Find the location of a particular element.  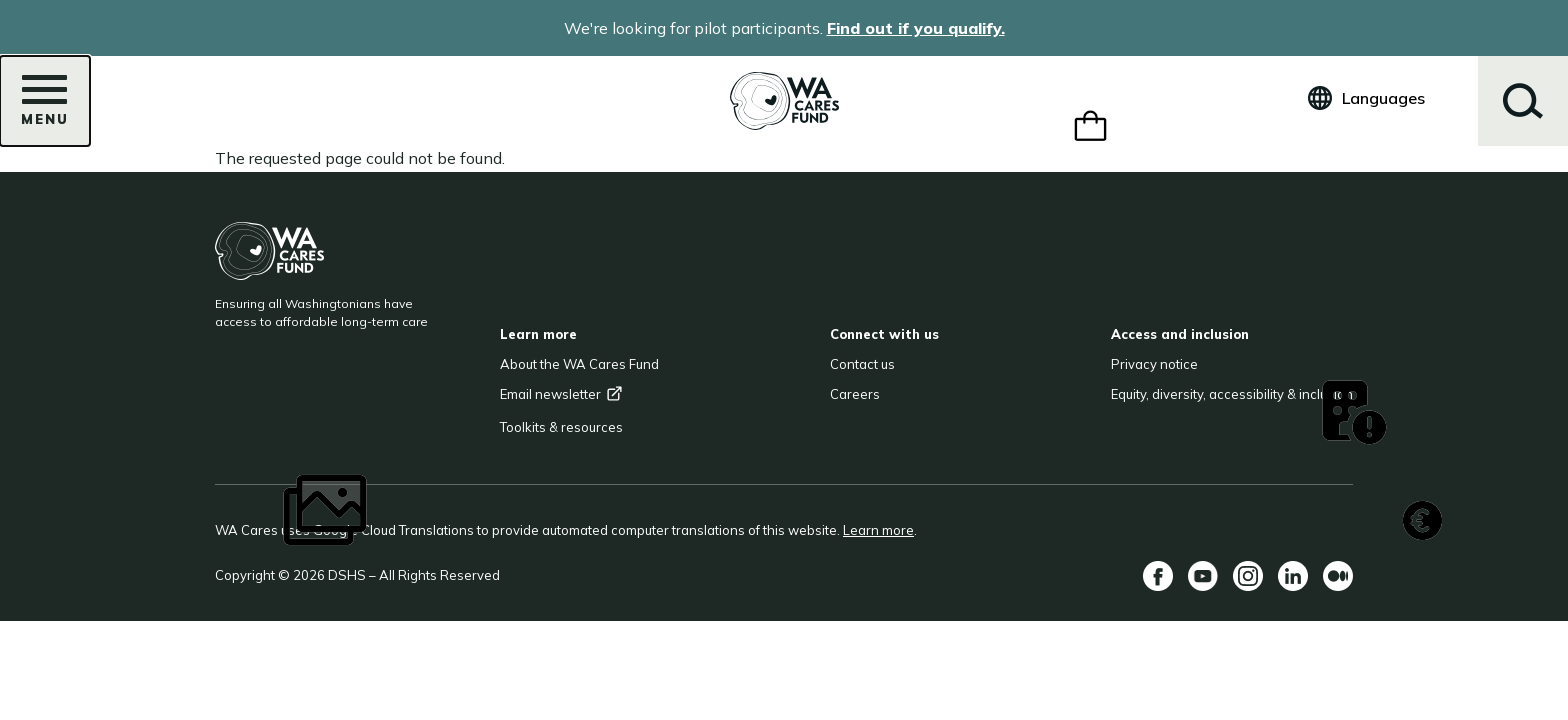

building or property alert notification is located at coordinates (1352, 410).